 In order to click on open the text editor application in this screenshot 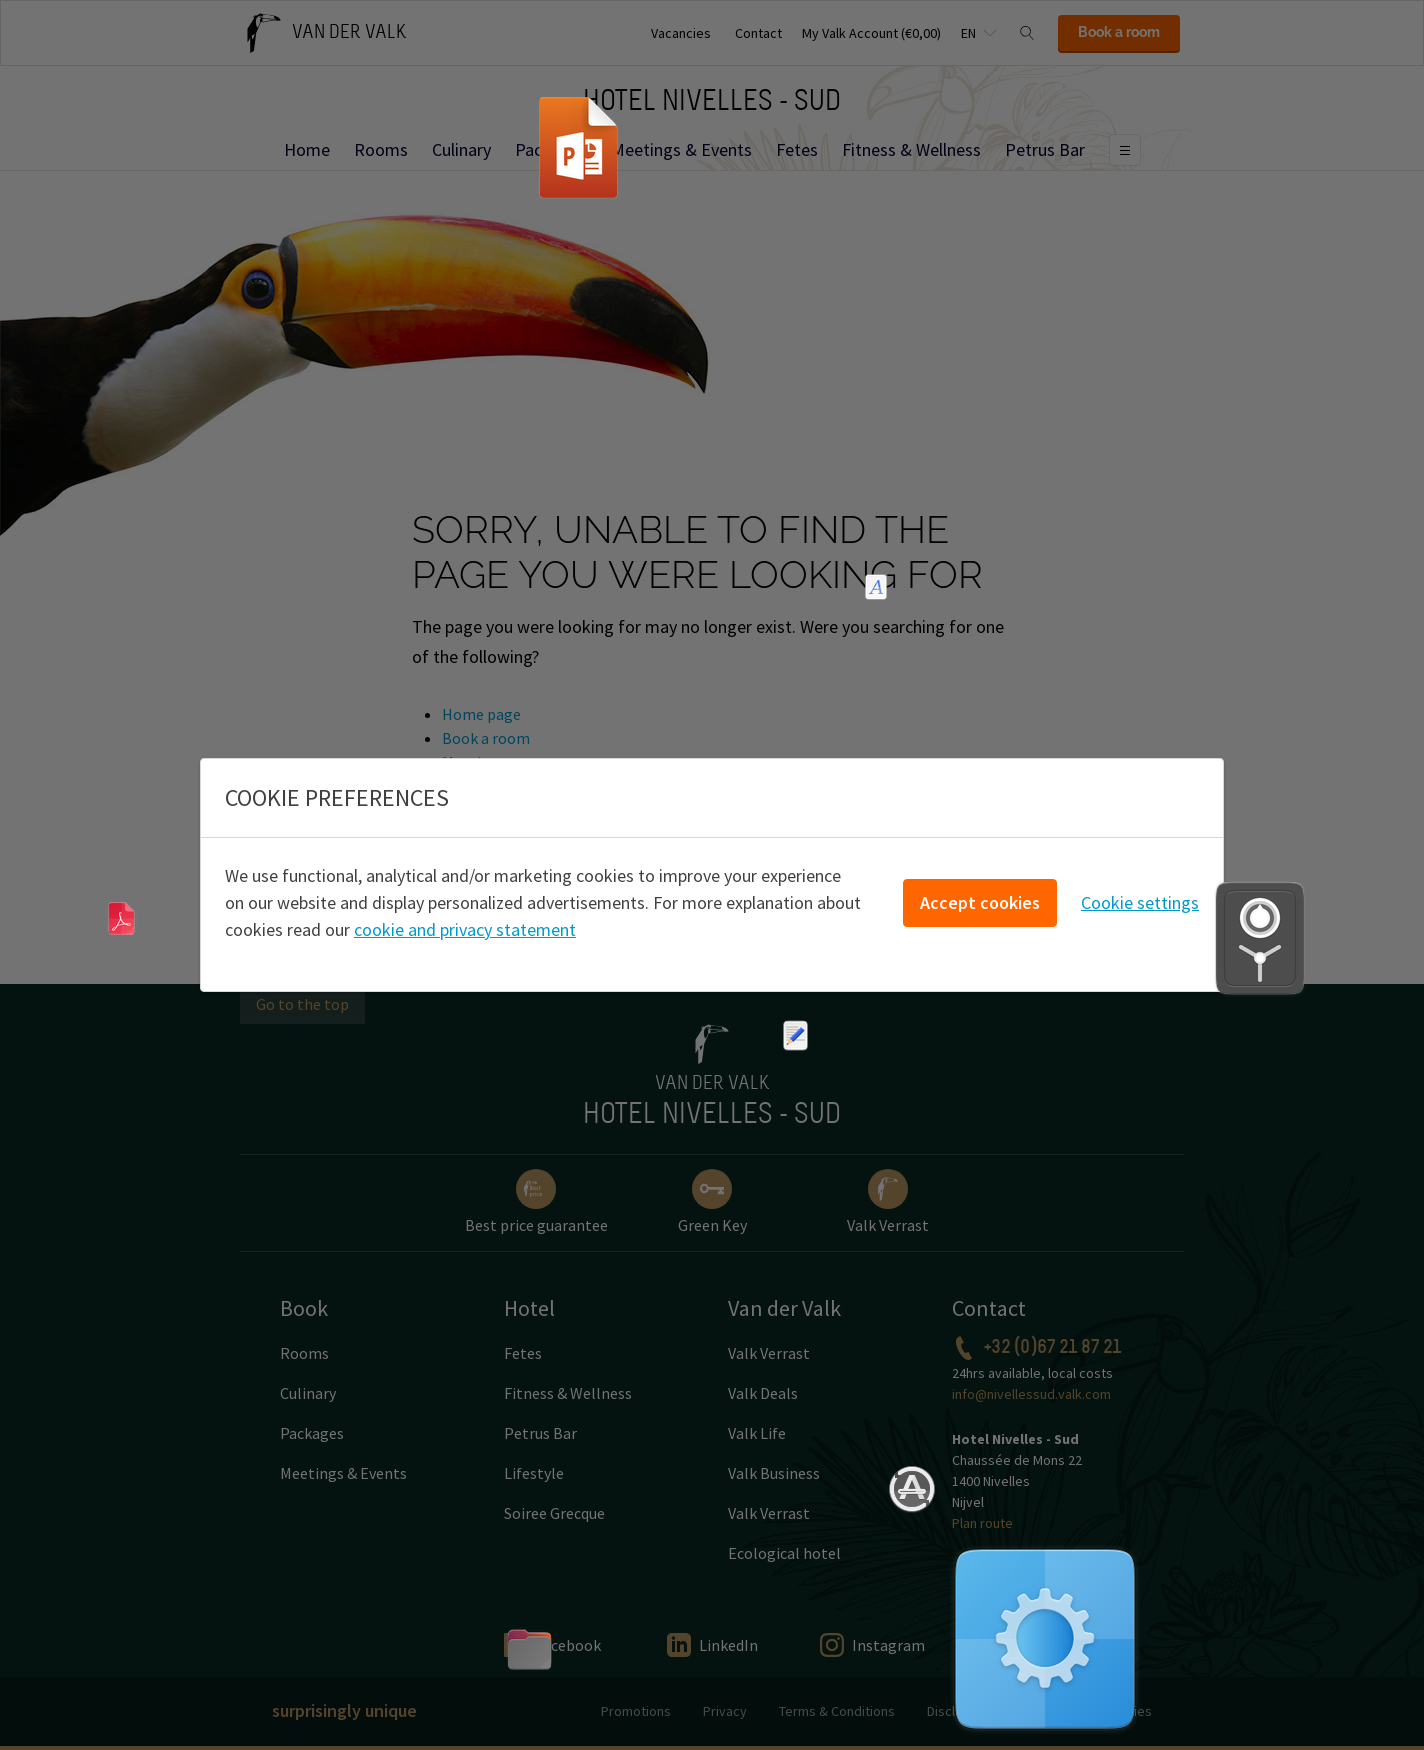, I will do `click(795, 1035)`.